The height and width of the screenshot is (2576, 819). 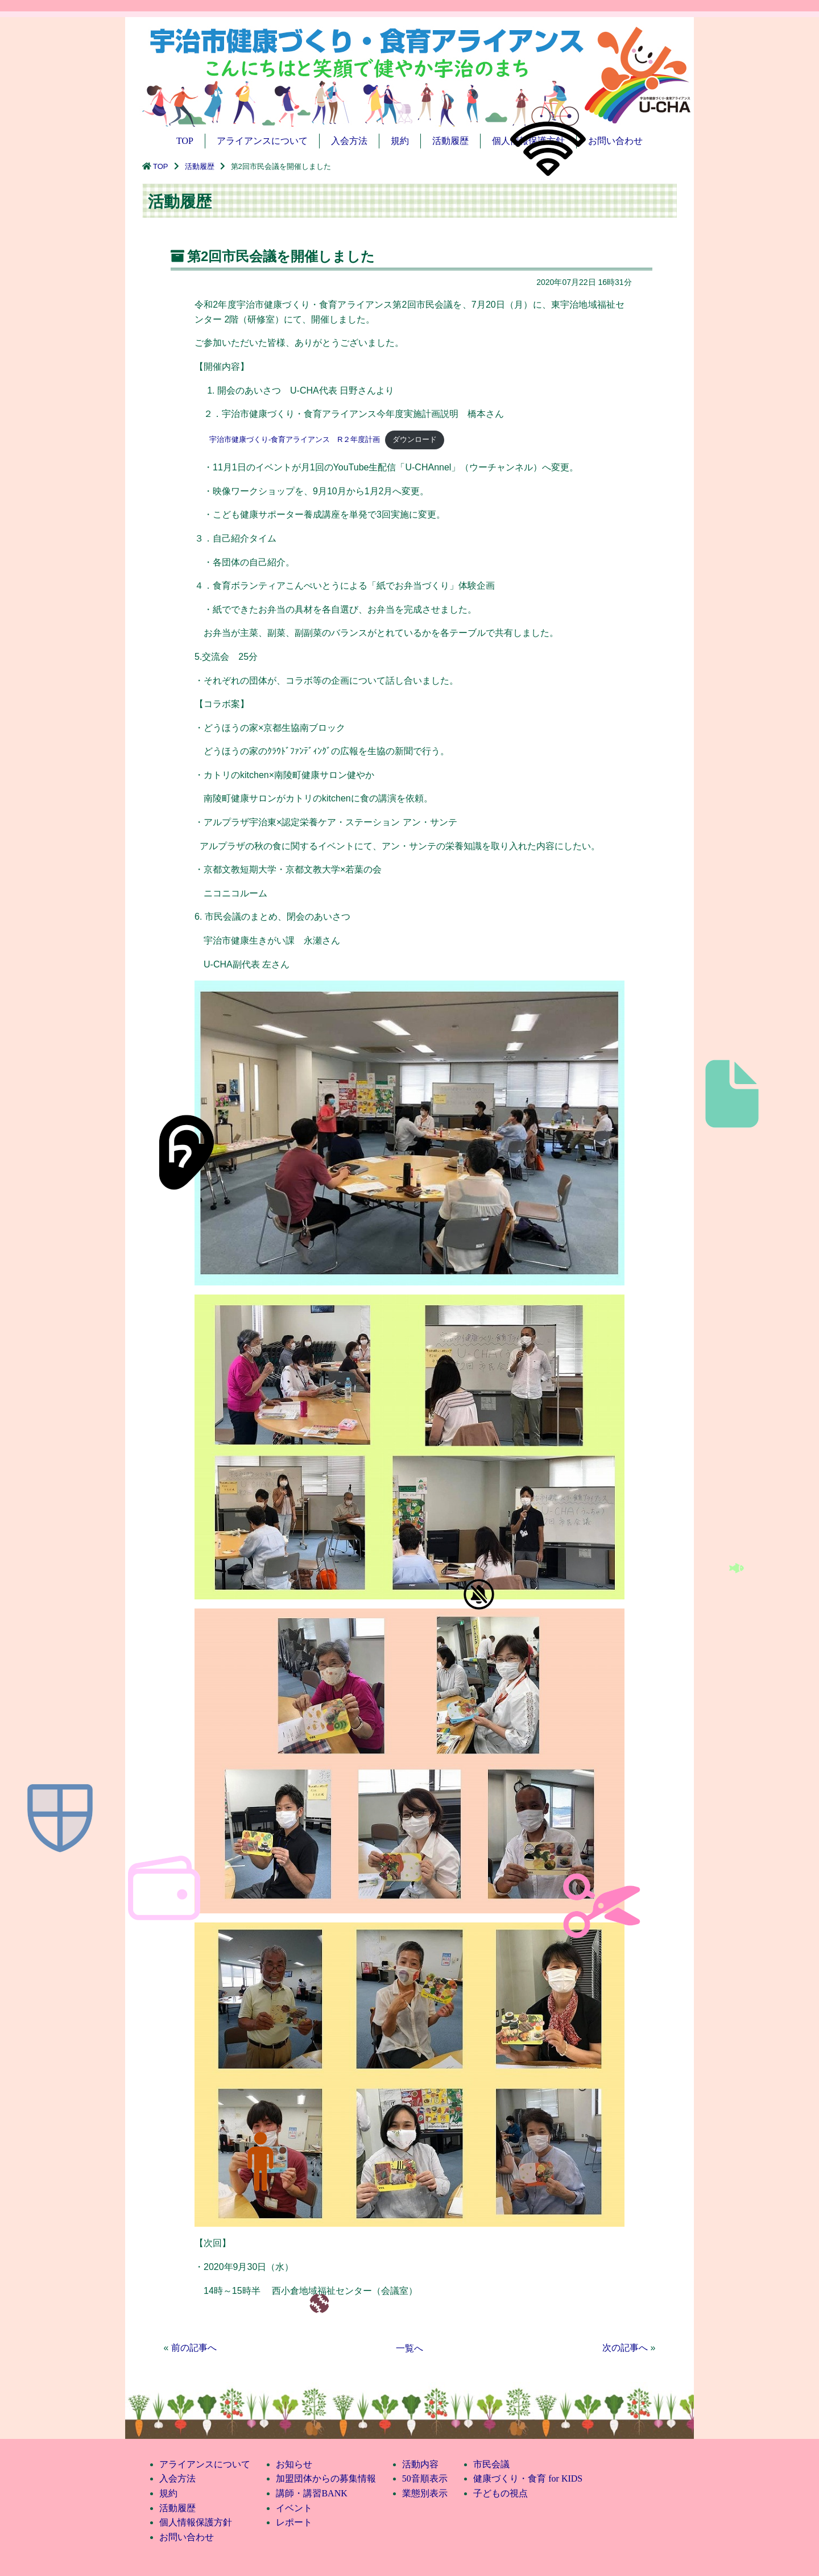 I want to click on access aquarium or fish-related features, so click(x=737, y=1568).